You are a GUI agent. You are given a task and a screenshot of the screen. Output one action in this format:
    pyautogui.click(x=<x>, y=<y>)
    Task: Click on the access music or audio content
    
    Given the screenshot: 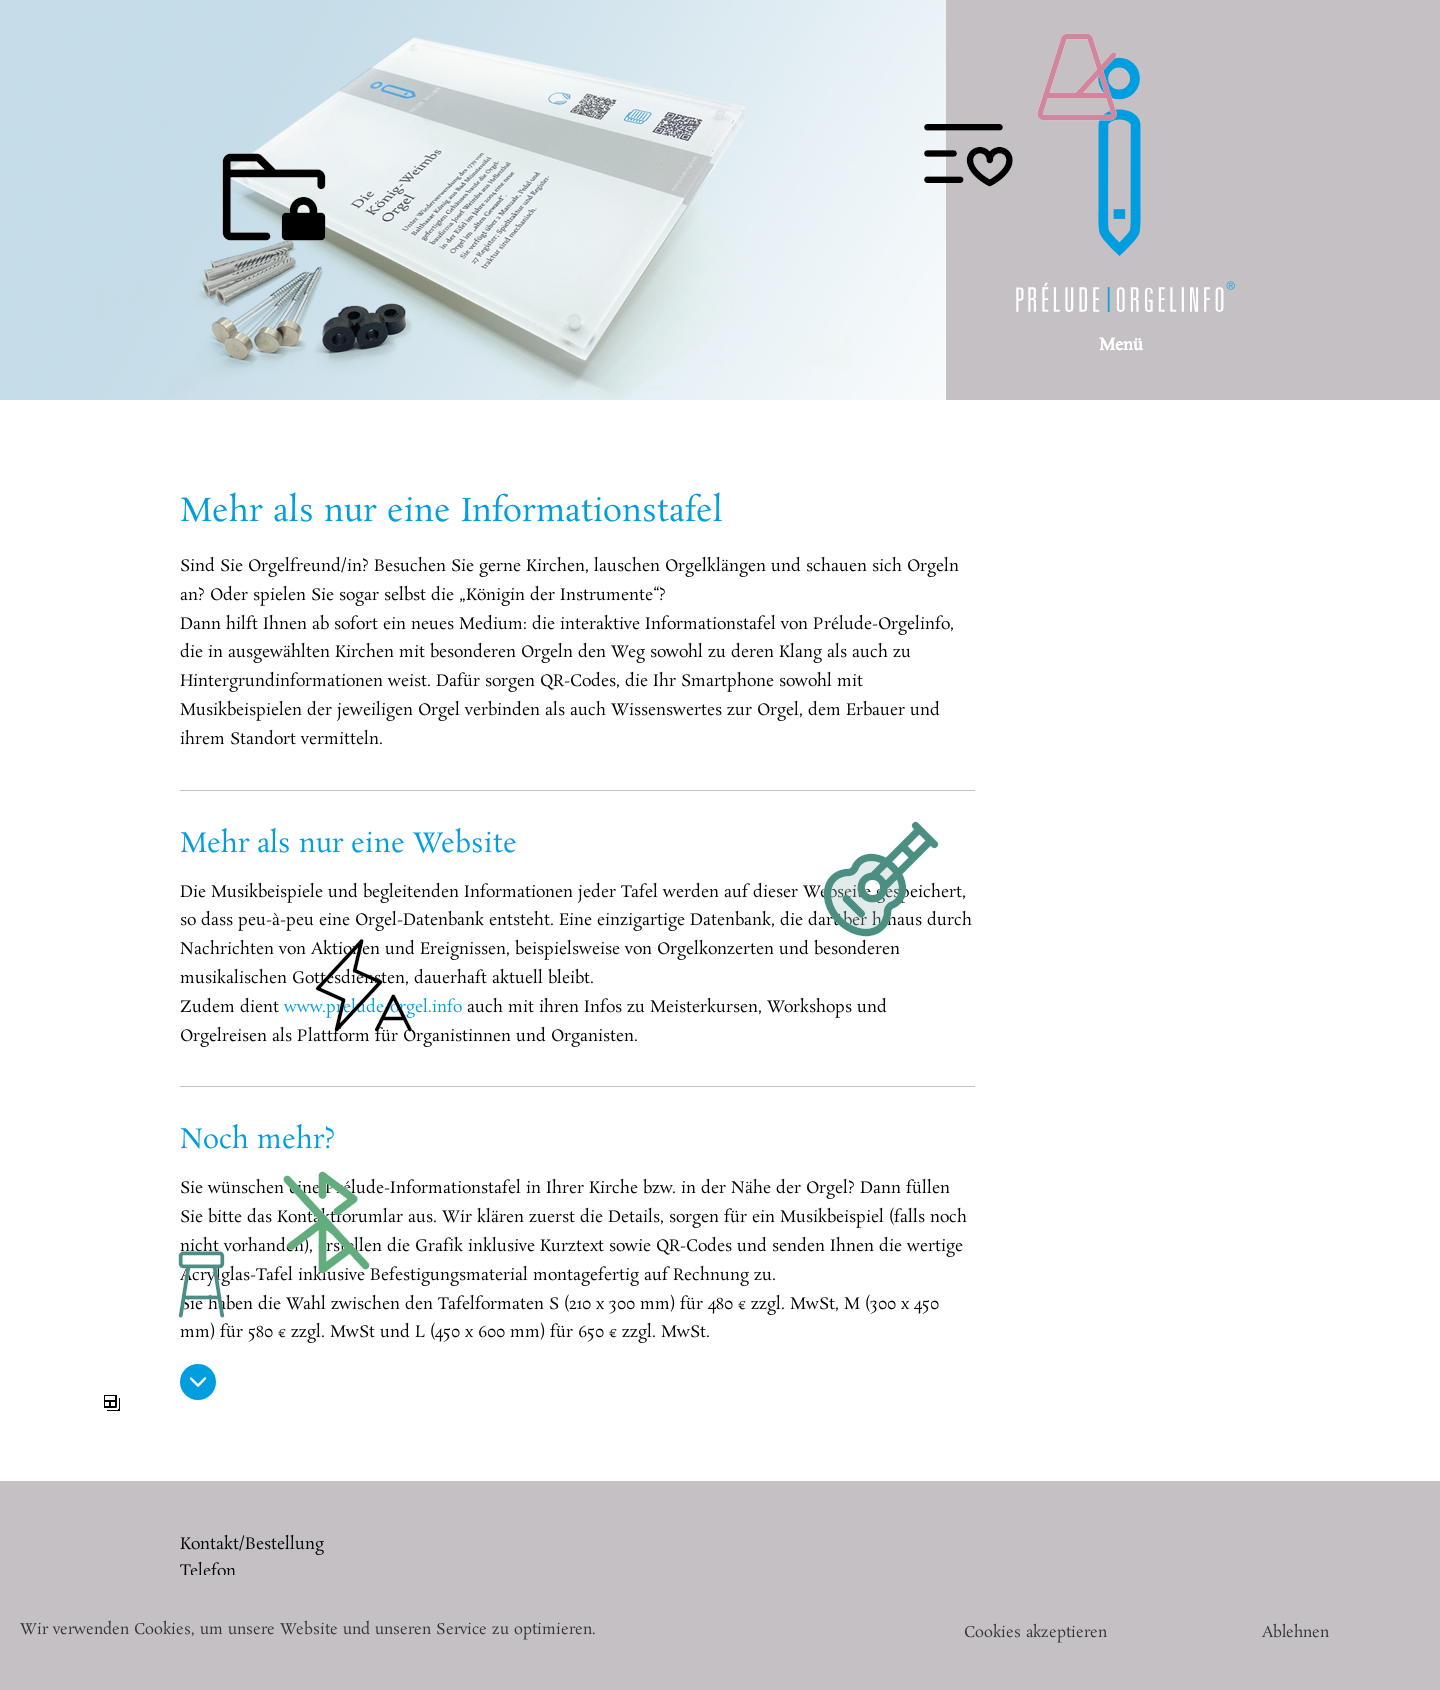 What is the action you would take?
    pyautogui.click(x=880, y=880)
    